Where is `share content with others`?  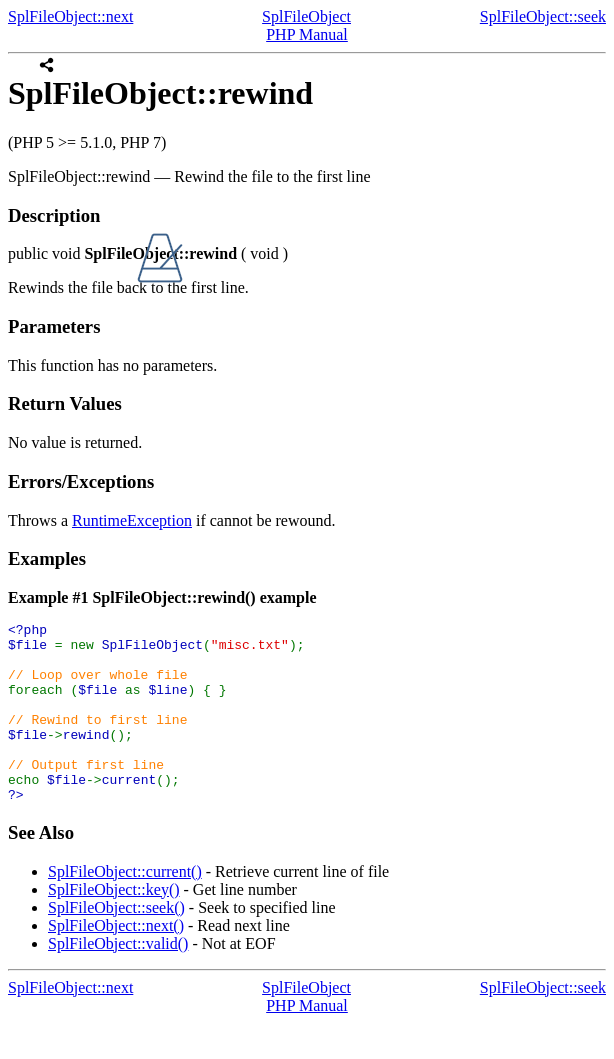 share content with others is located at coordinates (47, 65).